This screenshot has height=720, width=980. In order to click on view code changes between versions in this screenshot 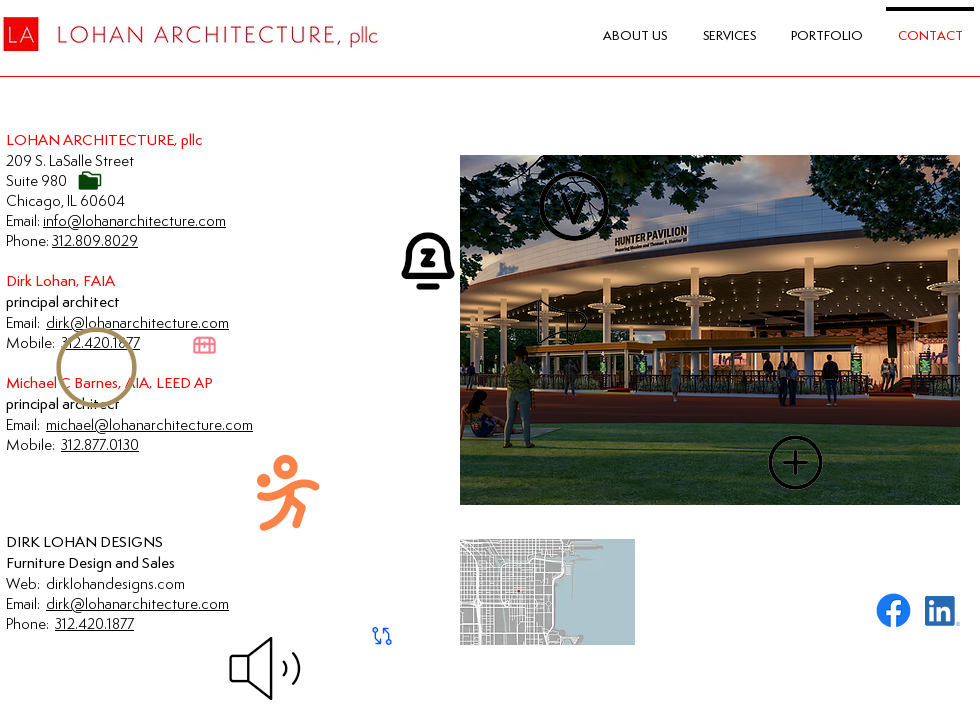, I will do `click(382, 636)`.